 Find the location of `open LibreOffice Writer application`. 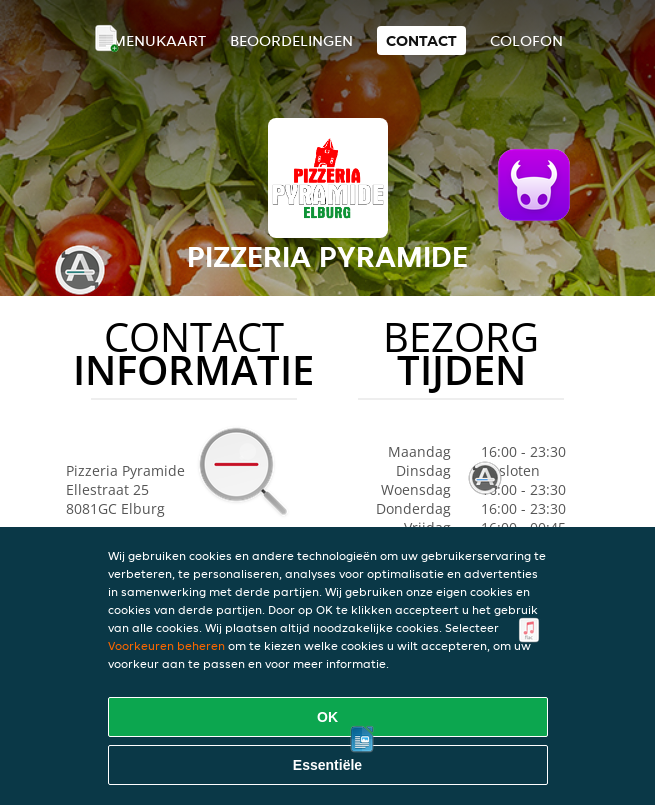

open LibreOffice Writer application is located at coordinates (362, 739).